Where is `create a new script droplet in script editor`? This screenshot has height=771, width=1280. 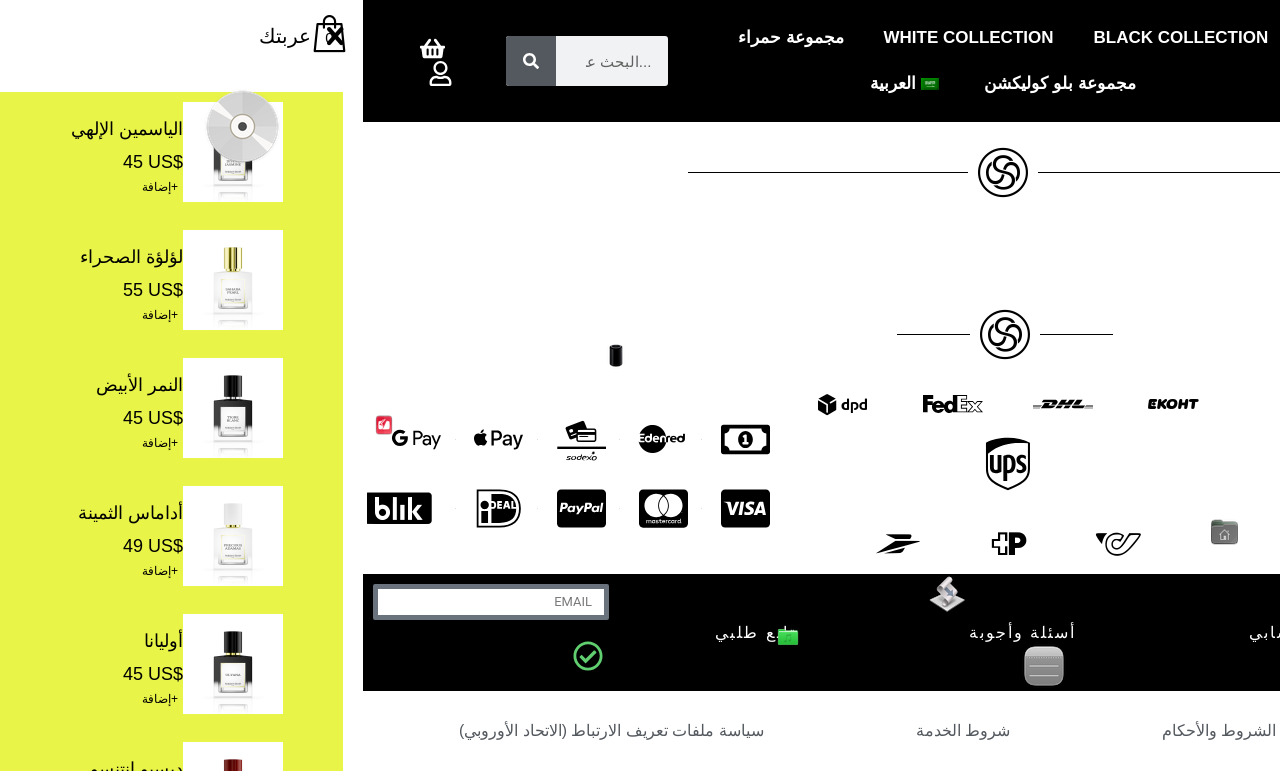 create a new script droplet in script editor is located at coordinates (947, 594).